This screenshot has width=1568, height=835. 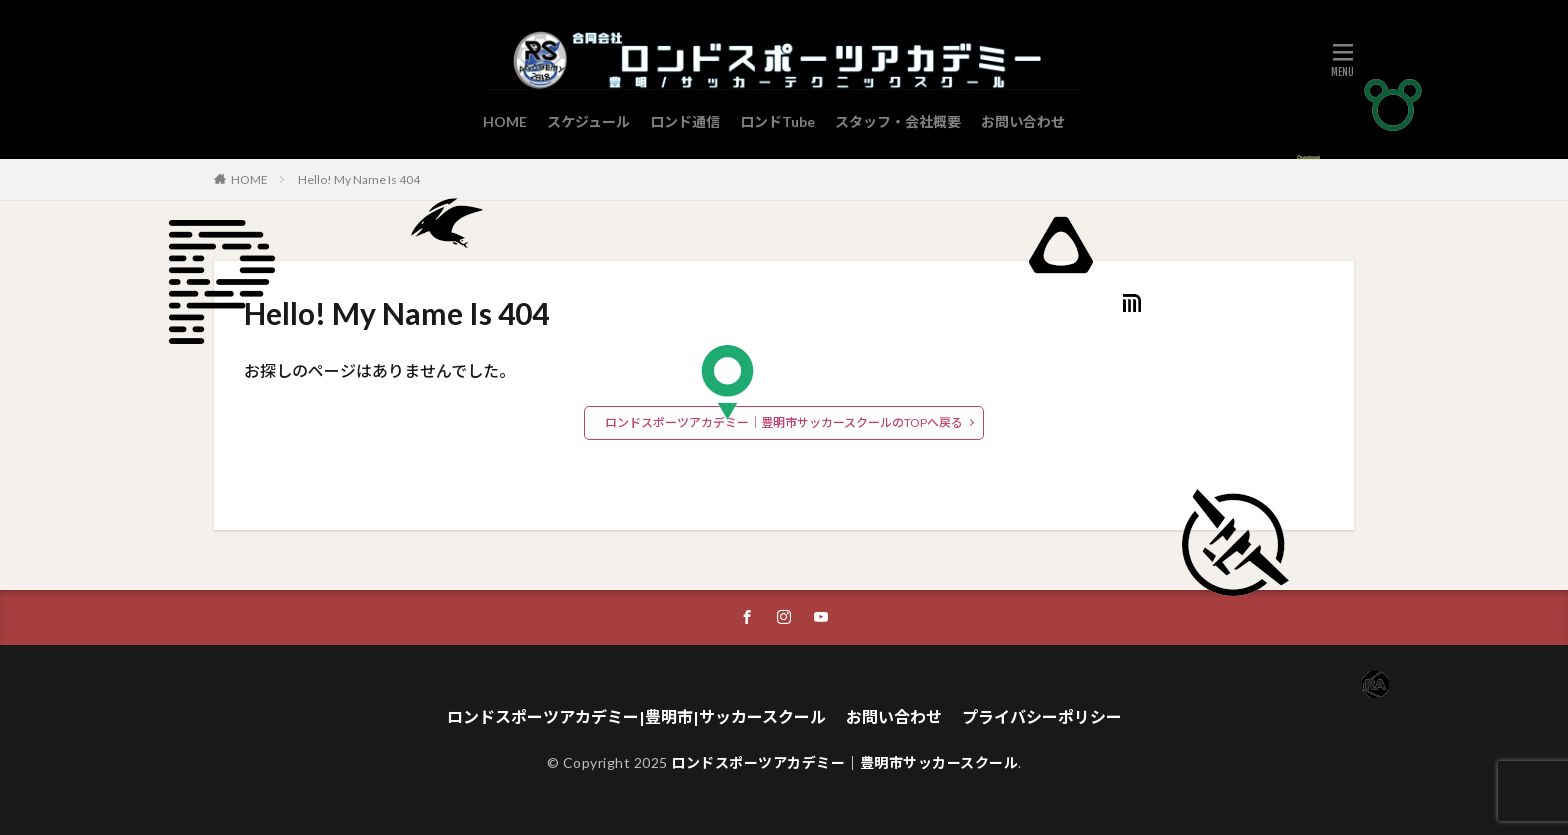 I want to click on open the Mexico City Metro app, so click(x=1132, y=303).